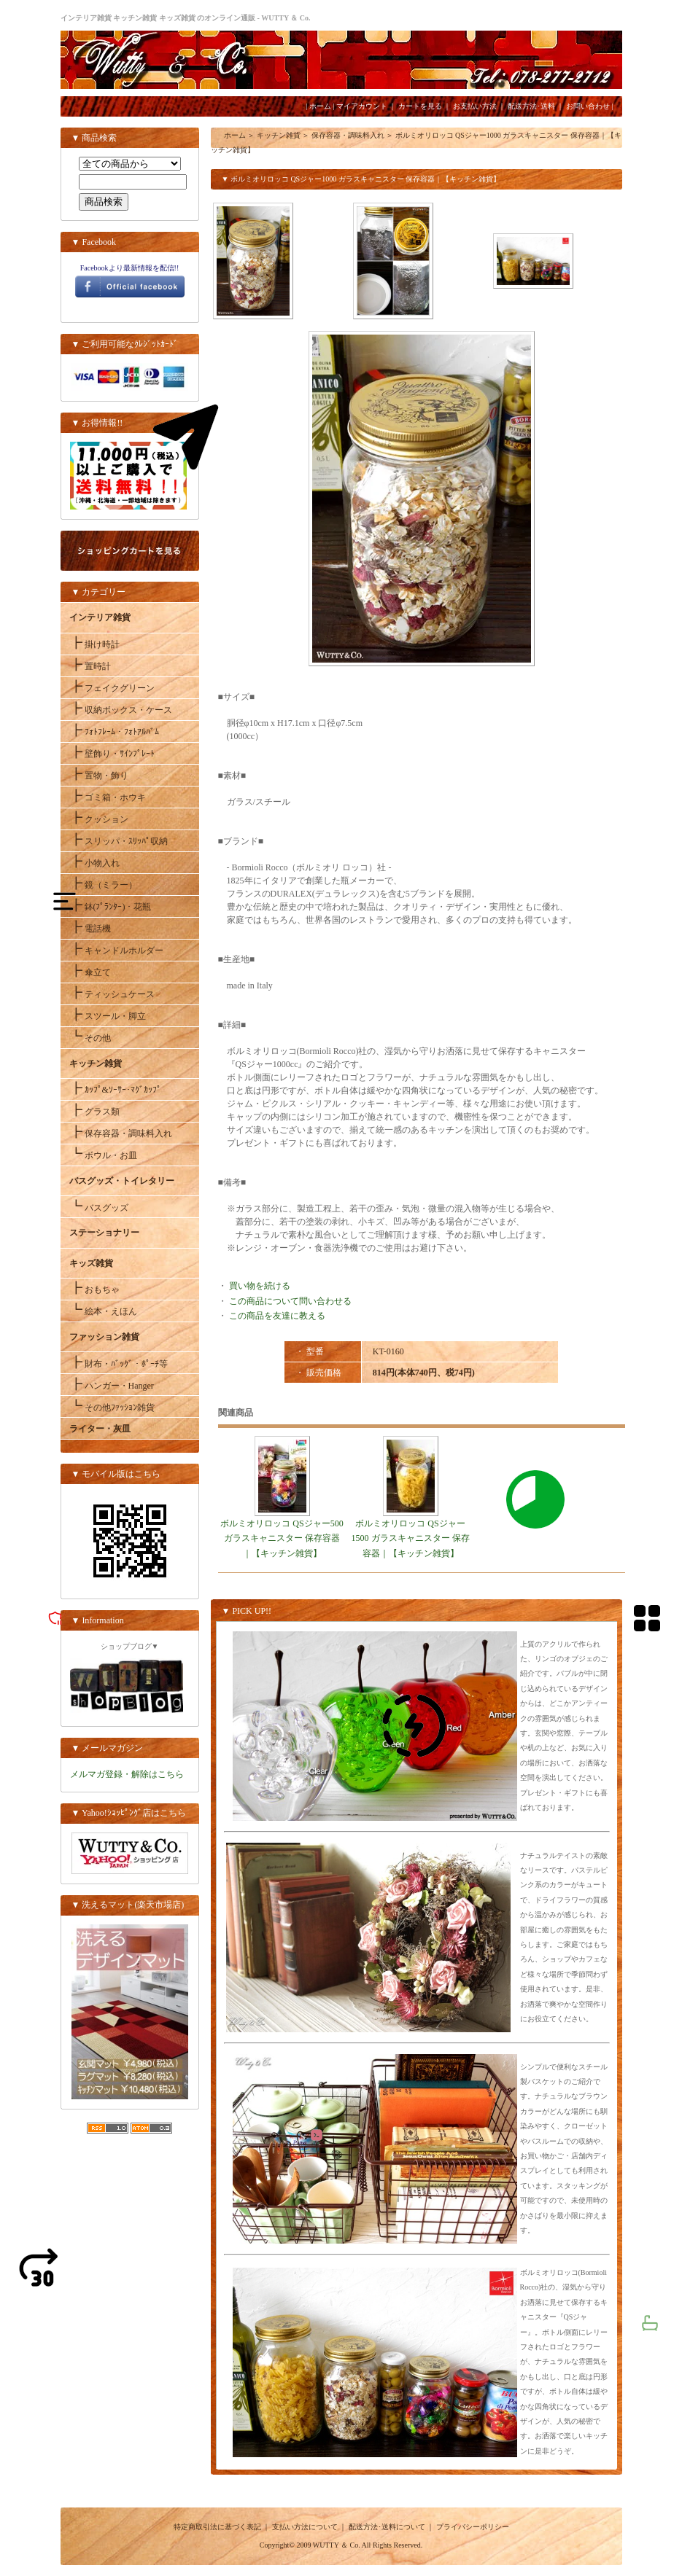 The height and width of the screenshot is (2576, 682). What do you see at coordinates (39, 2268) in the screenshot?
I see `skip forward 30 seconds` at bounding box center [39, 2268].